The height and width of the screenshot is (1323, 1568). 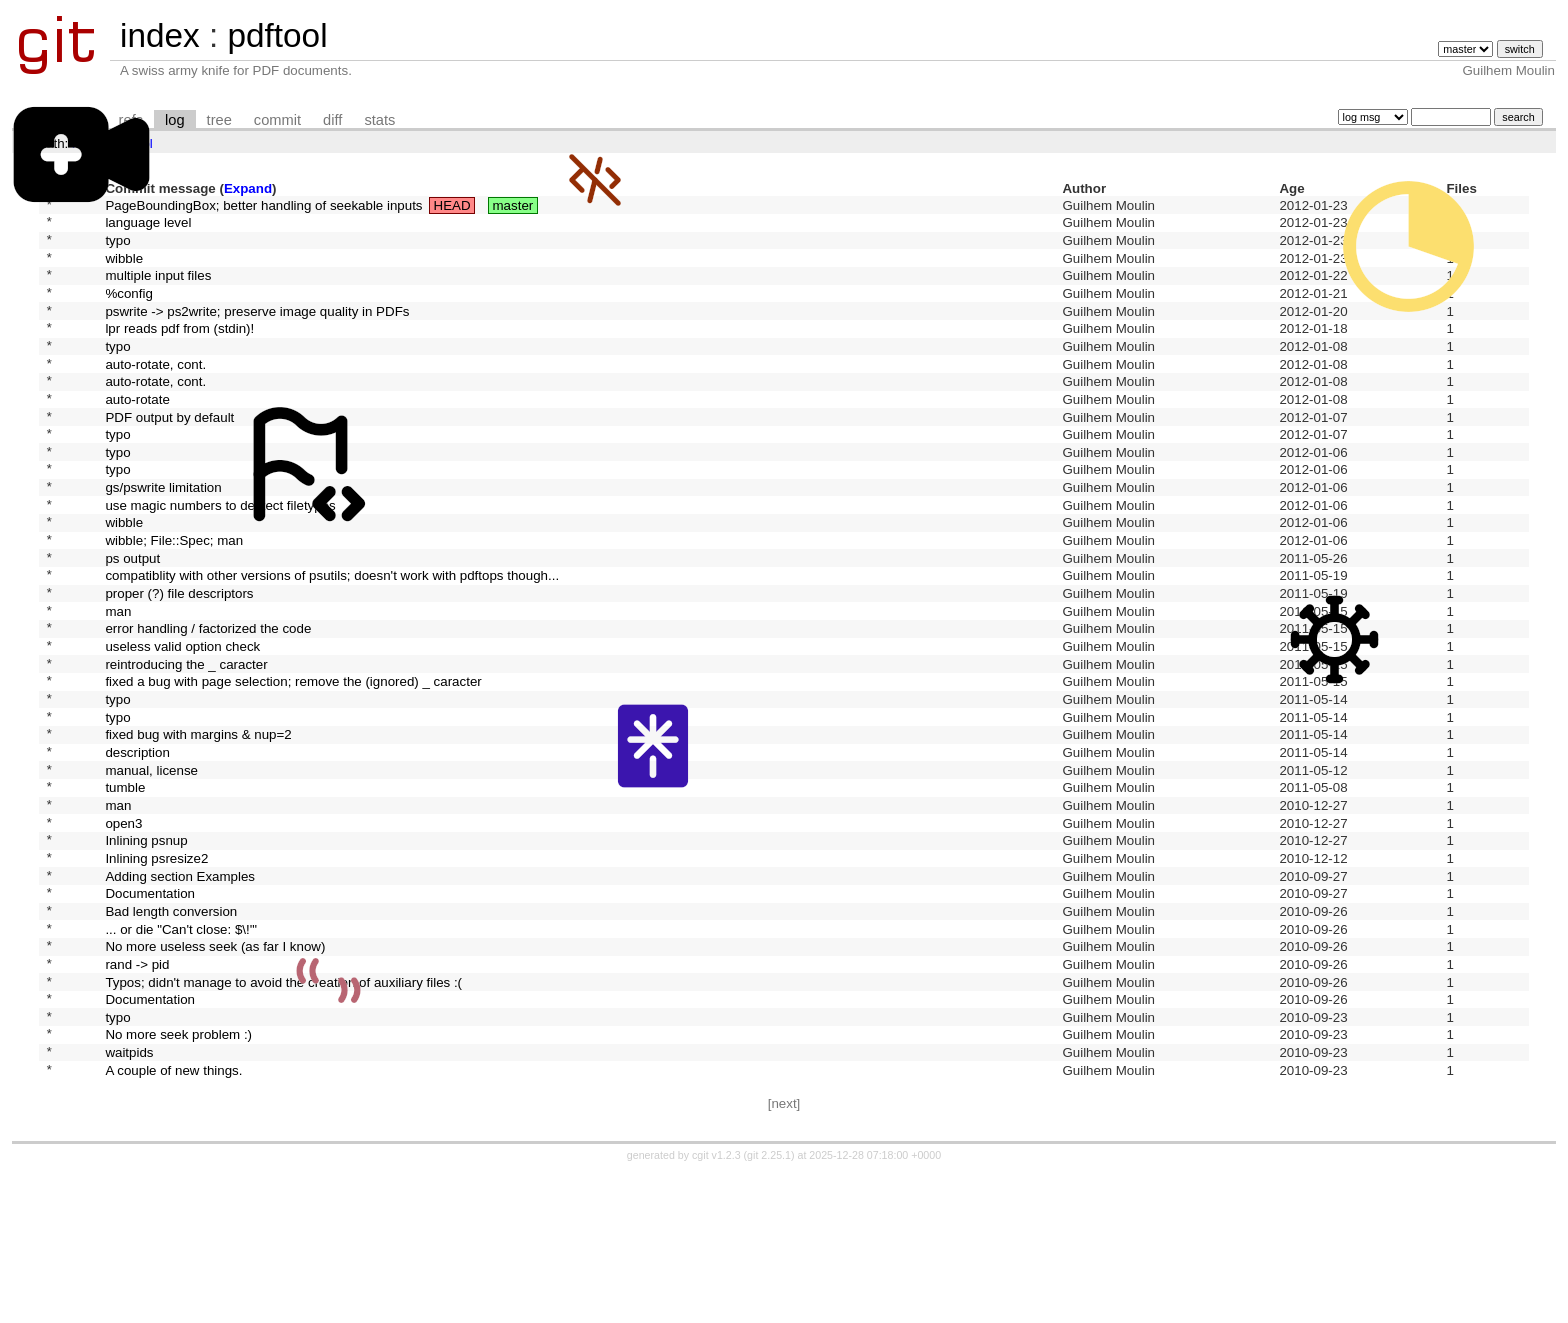 I want to click on view testimonials or customer quotes, so click(x=328, y=980).